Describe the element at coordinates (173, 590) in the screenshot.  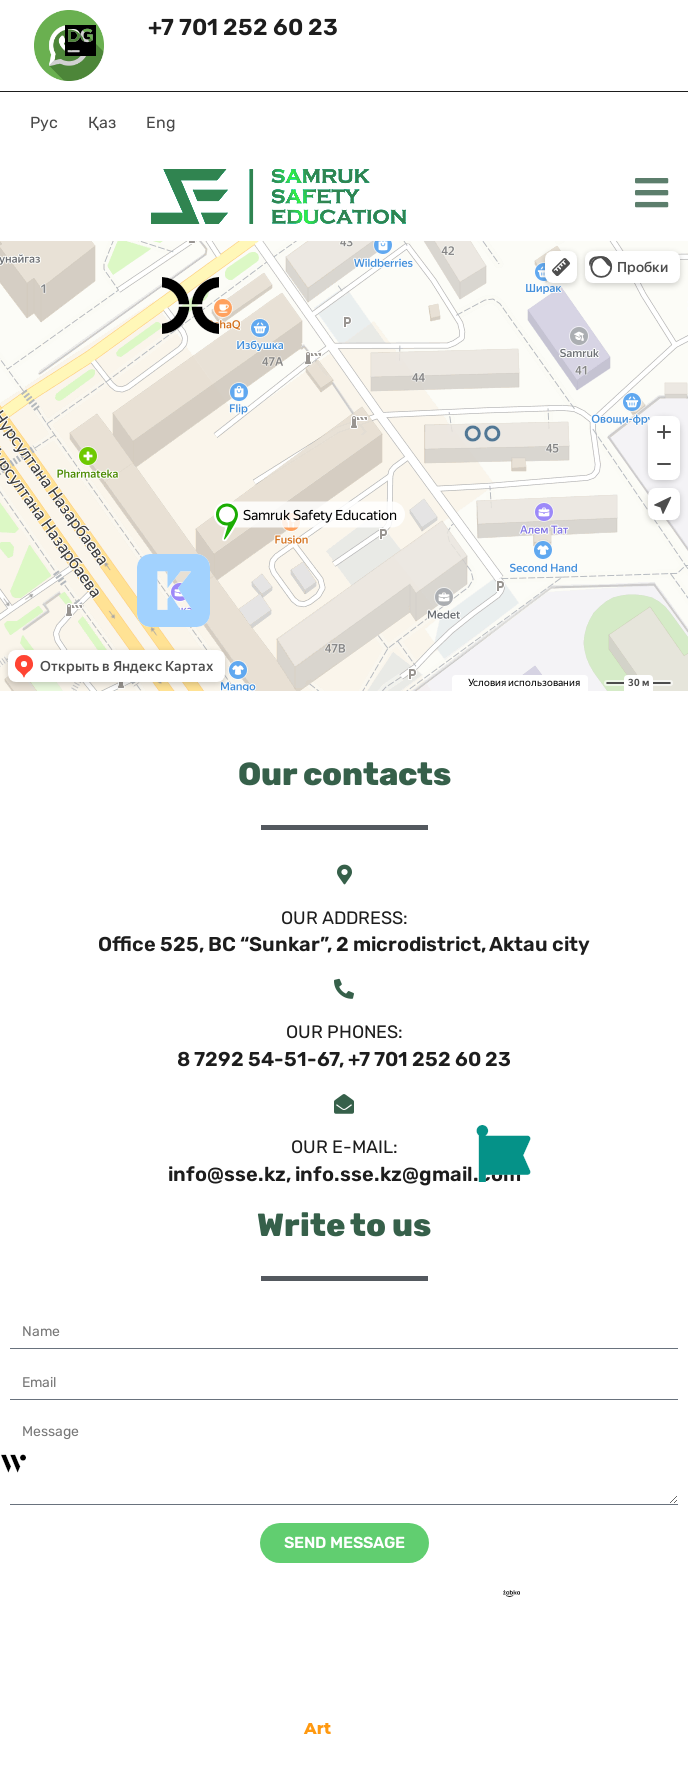
I see `keystone CMS logo` at that location.